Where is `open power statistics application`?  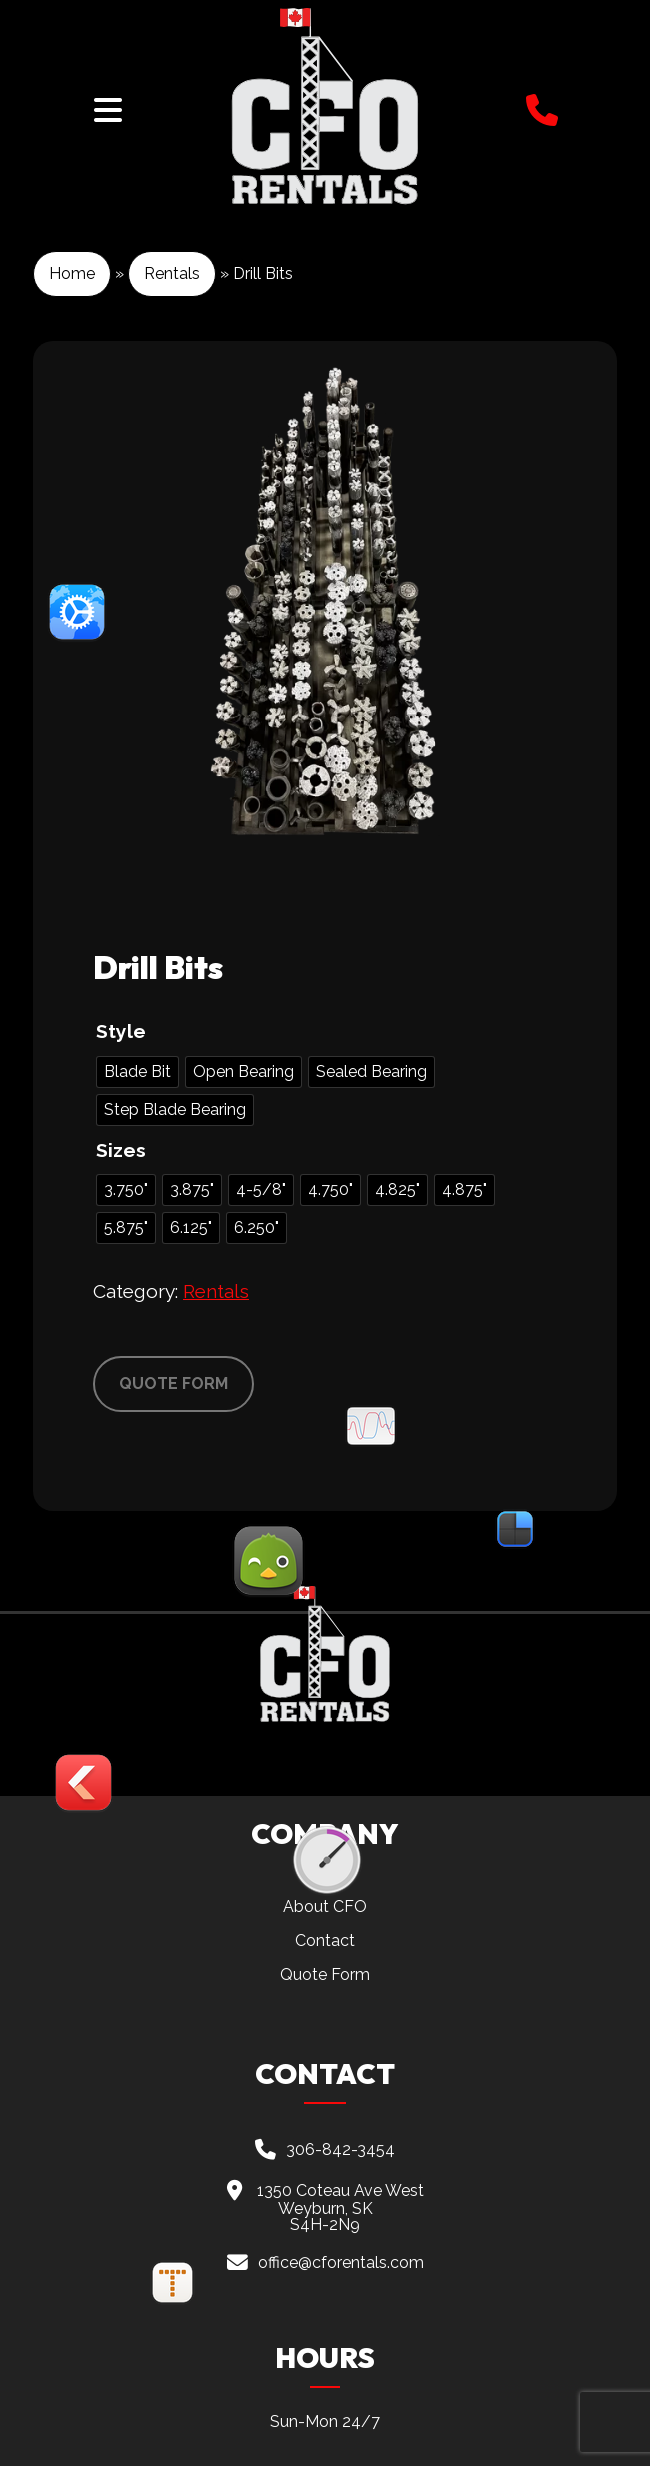 open power statistics application is located at coordinates (371, 1426).